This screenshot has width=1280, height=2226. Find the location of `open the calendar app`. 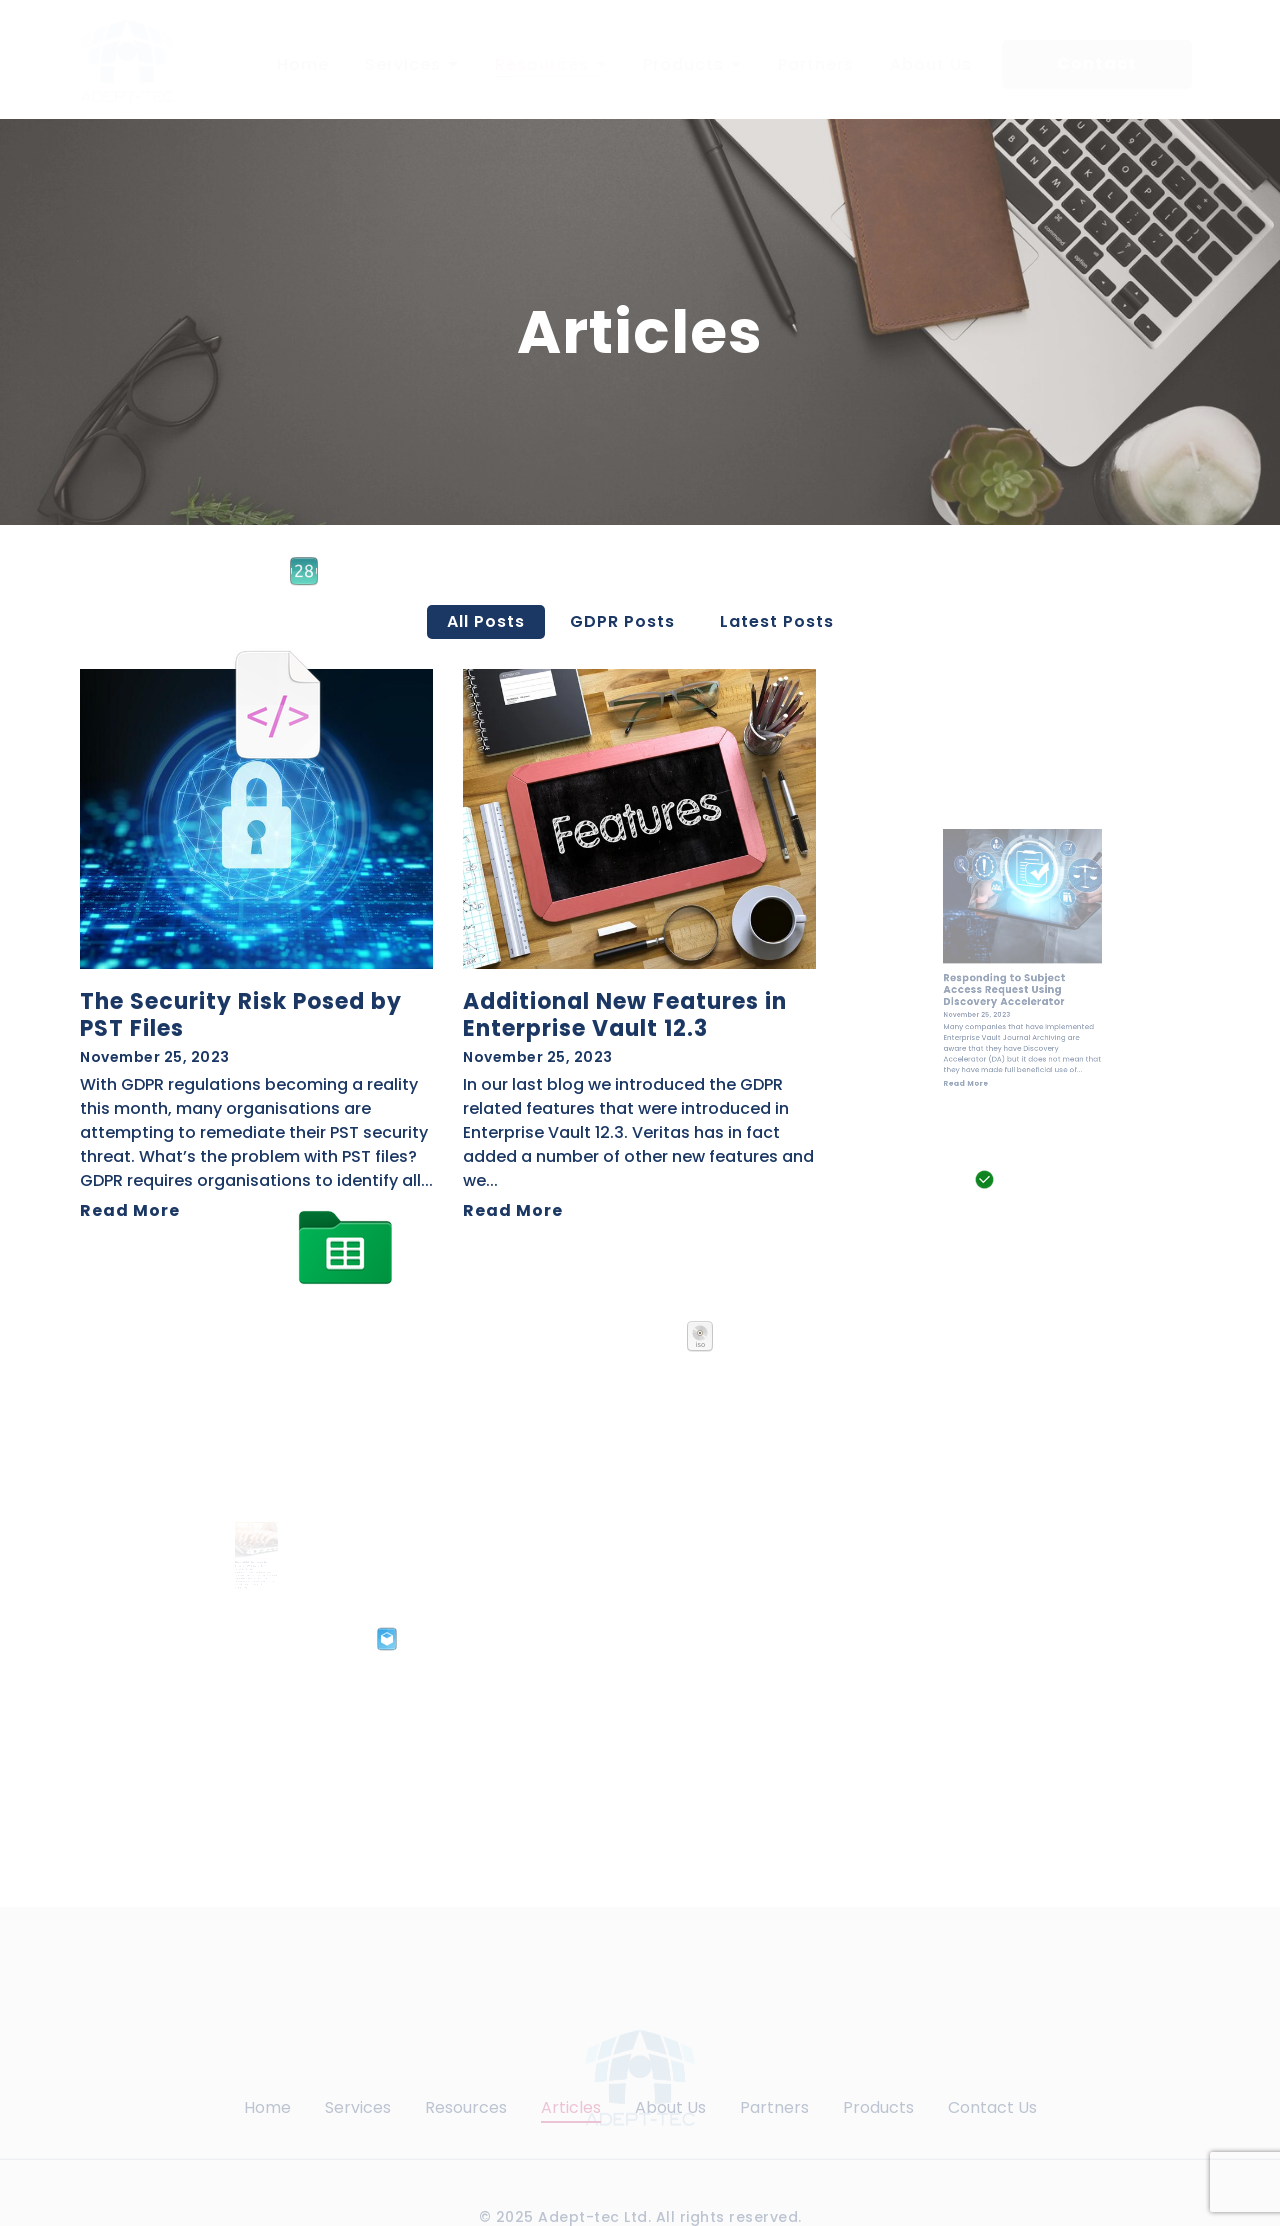

open the calendar app is located at coordinates (304, 571).